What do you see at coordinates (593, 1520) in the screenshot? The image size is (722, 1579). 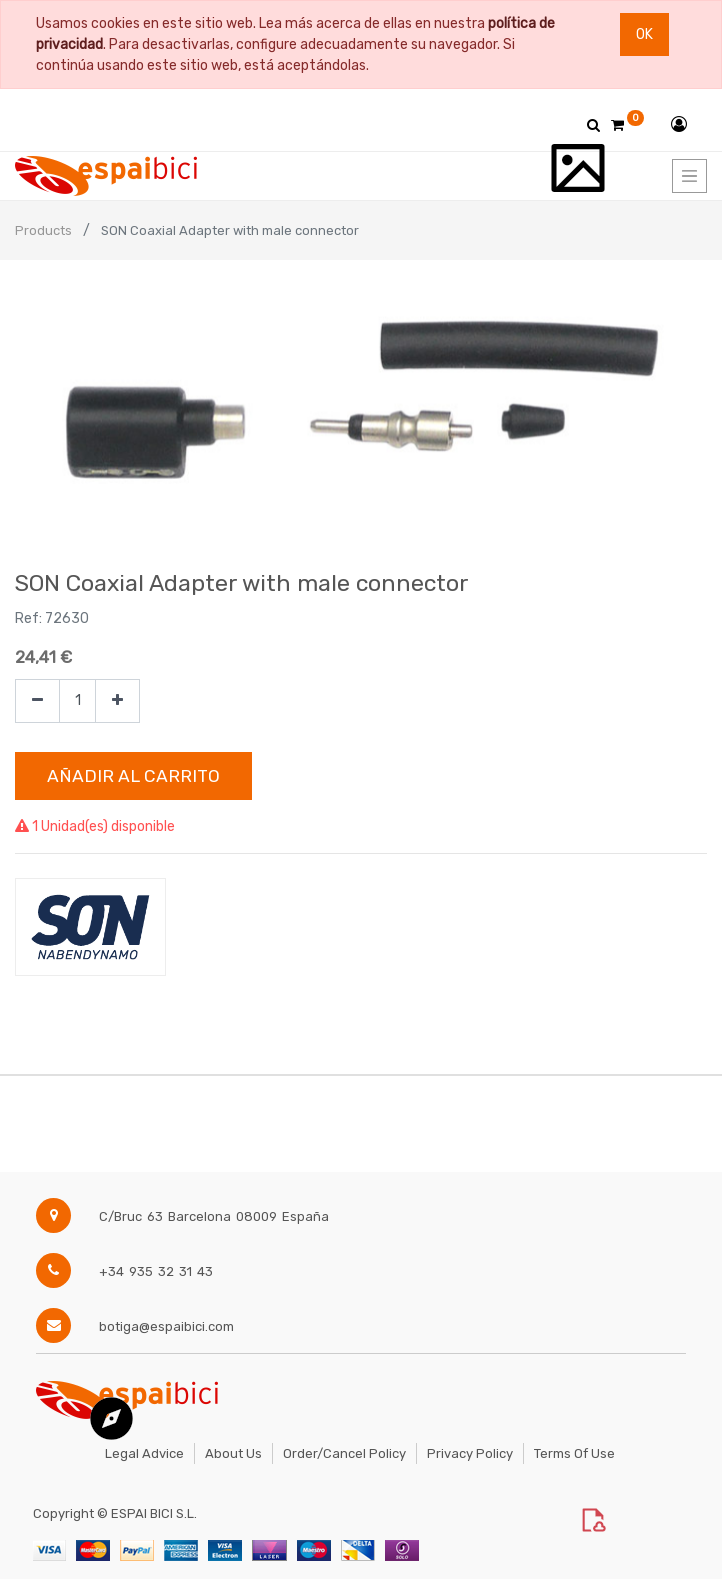 I see `upload file to cloud storage` at bounding box center [593, 1520].